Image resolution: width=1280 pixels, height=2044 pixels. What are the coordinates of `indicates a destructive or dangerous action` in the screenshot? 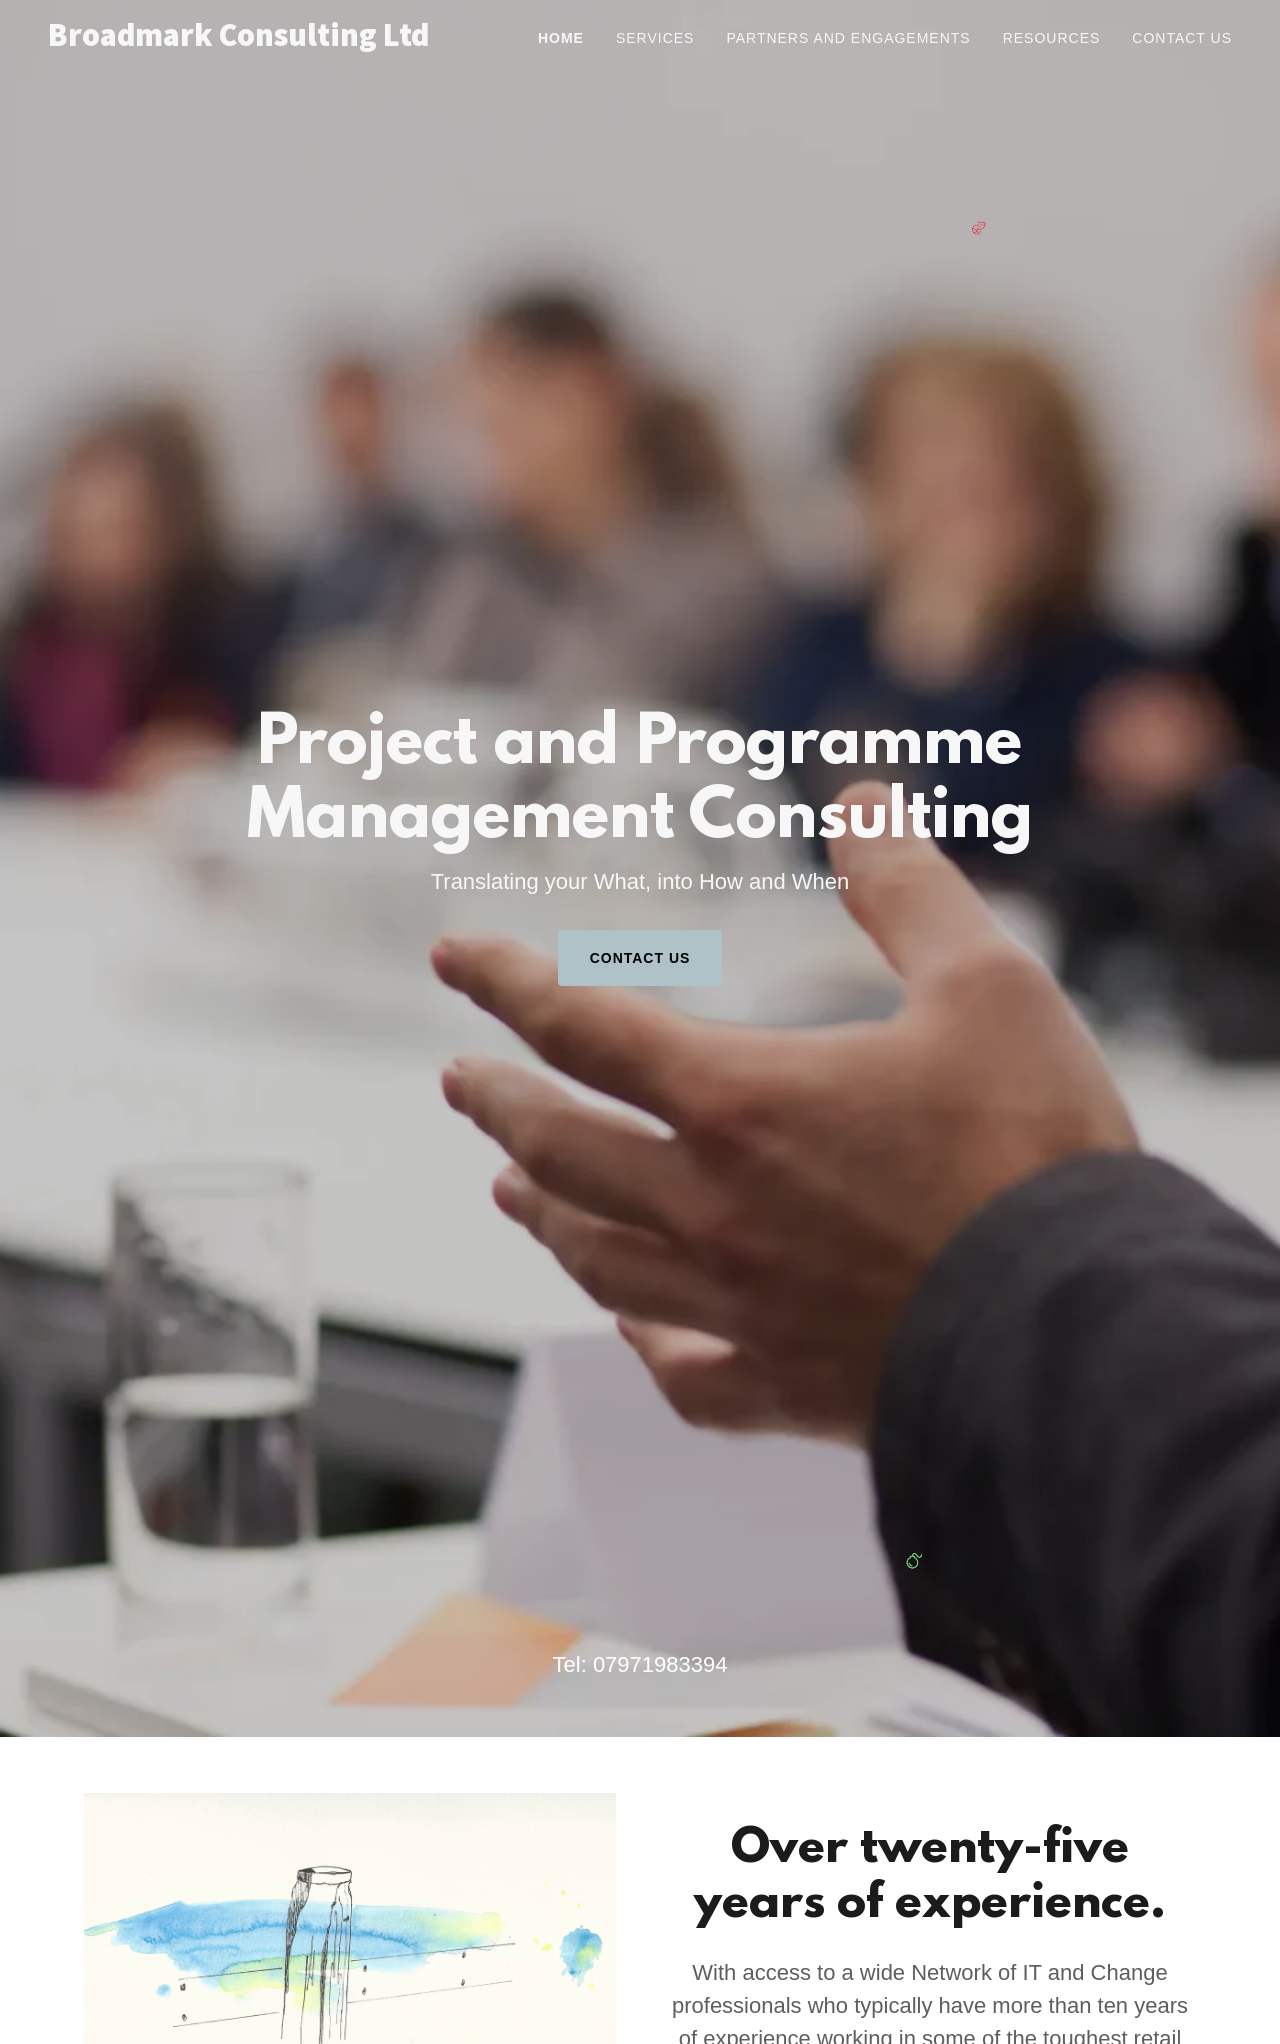 It's located at (913, 1560).